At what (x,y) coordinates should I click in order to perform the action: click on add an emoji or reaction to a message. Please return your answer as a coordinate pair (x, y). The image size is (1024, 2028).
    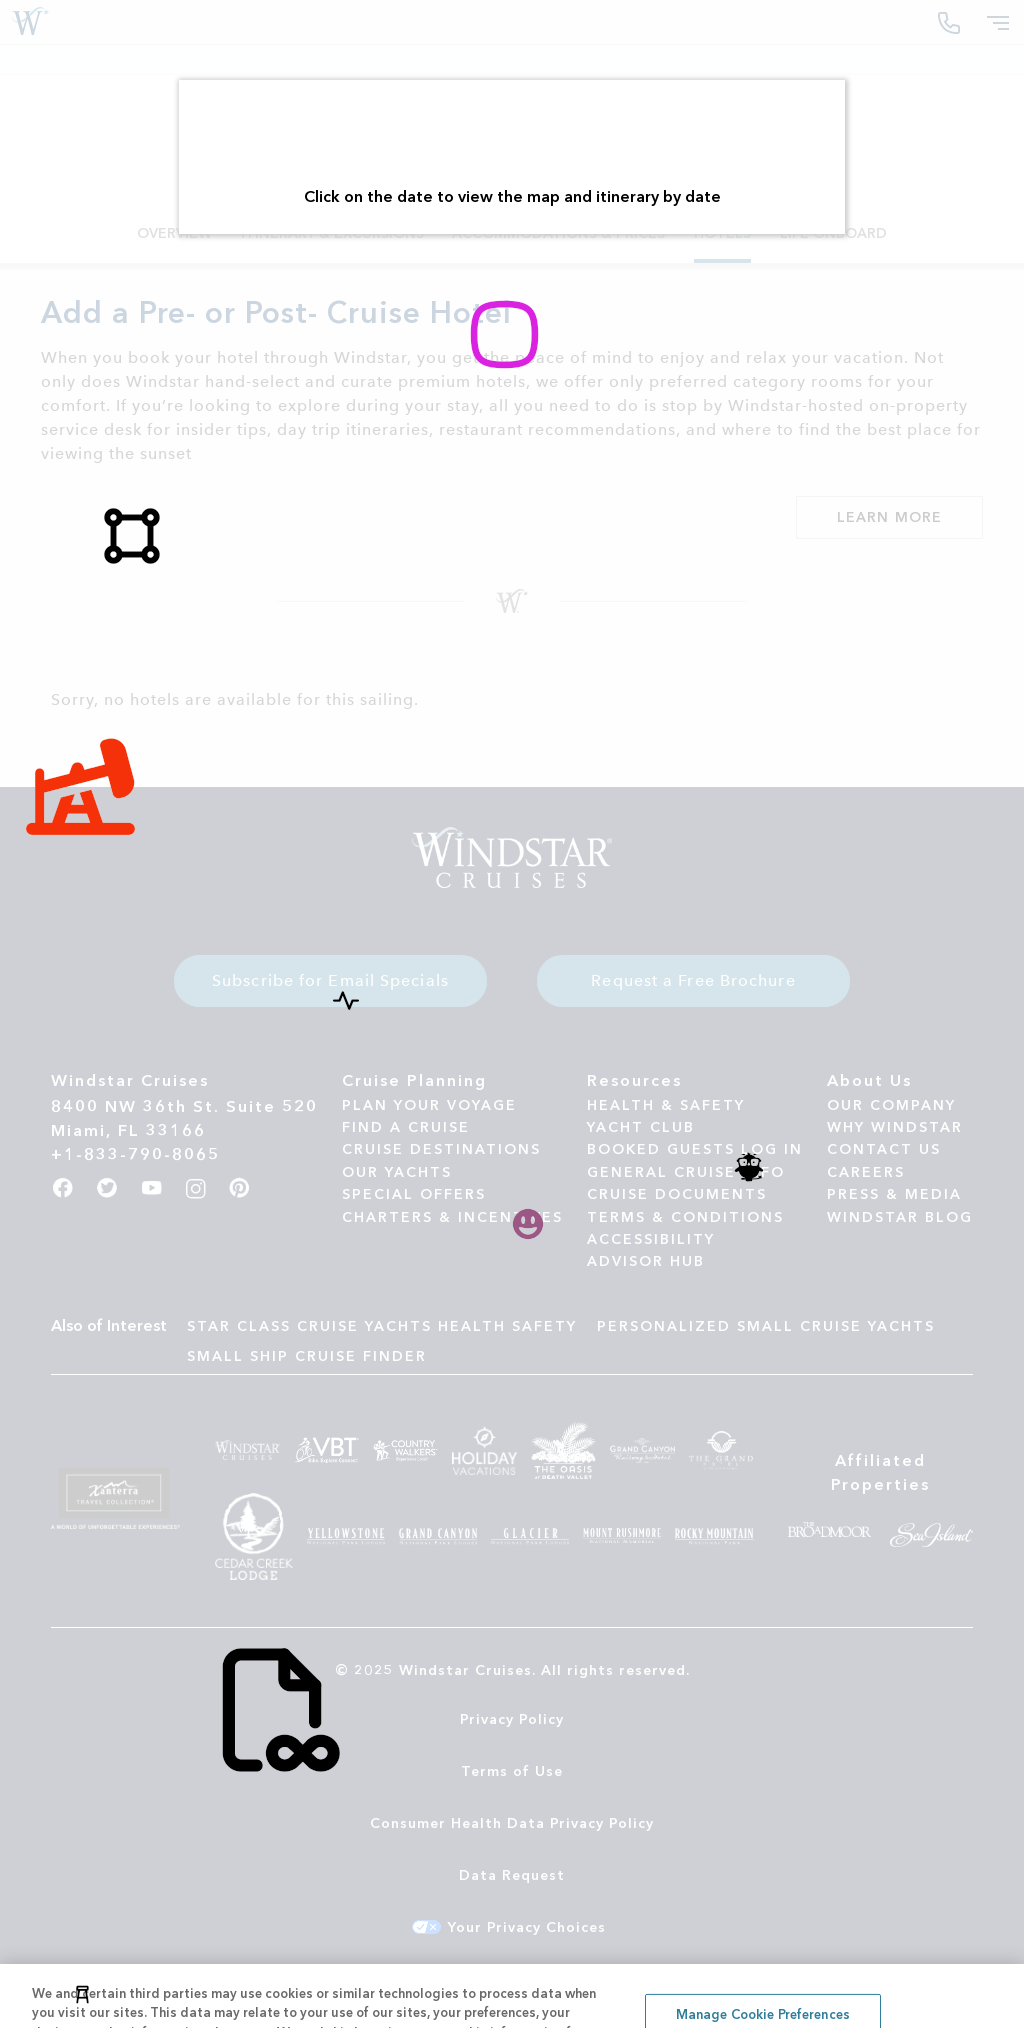
    Looking at the image, I should click on (528, 1224).